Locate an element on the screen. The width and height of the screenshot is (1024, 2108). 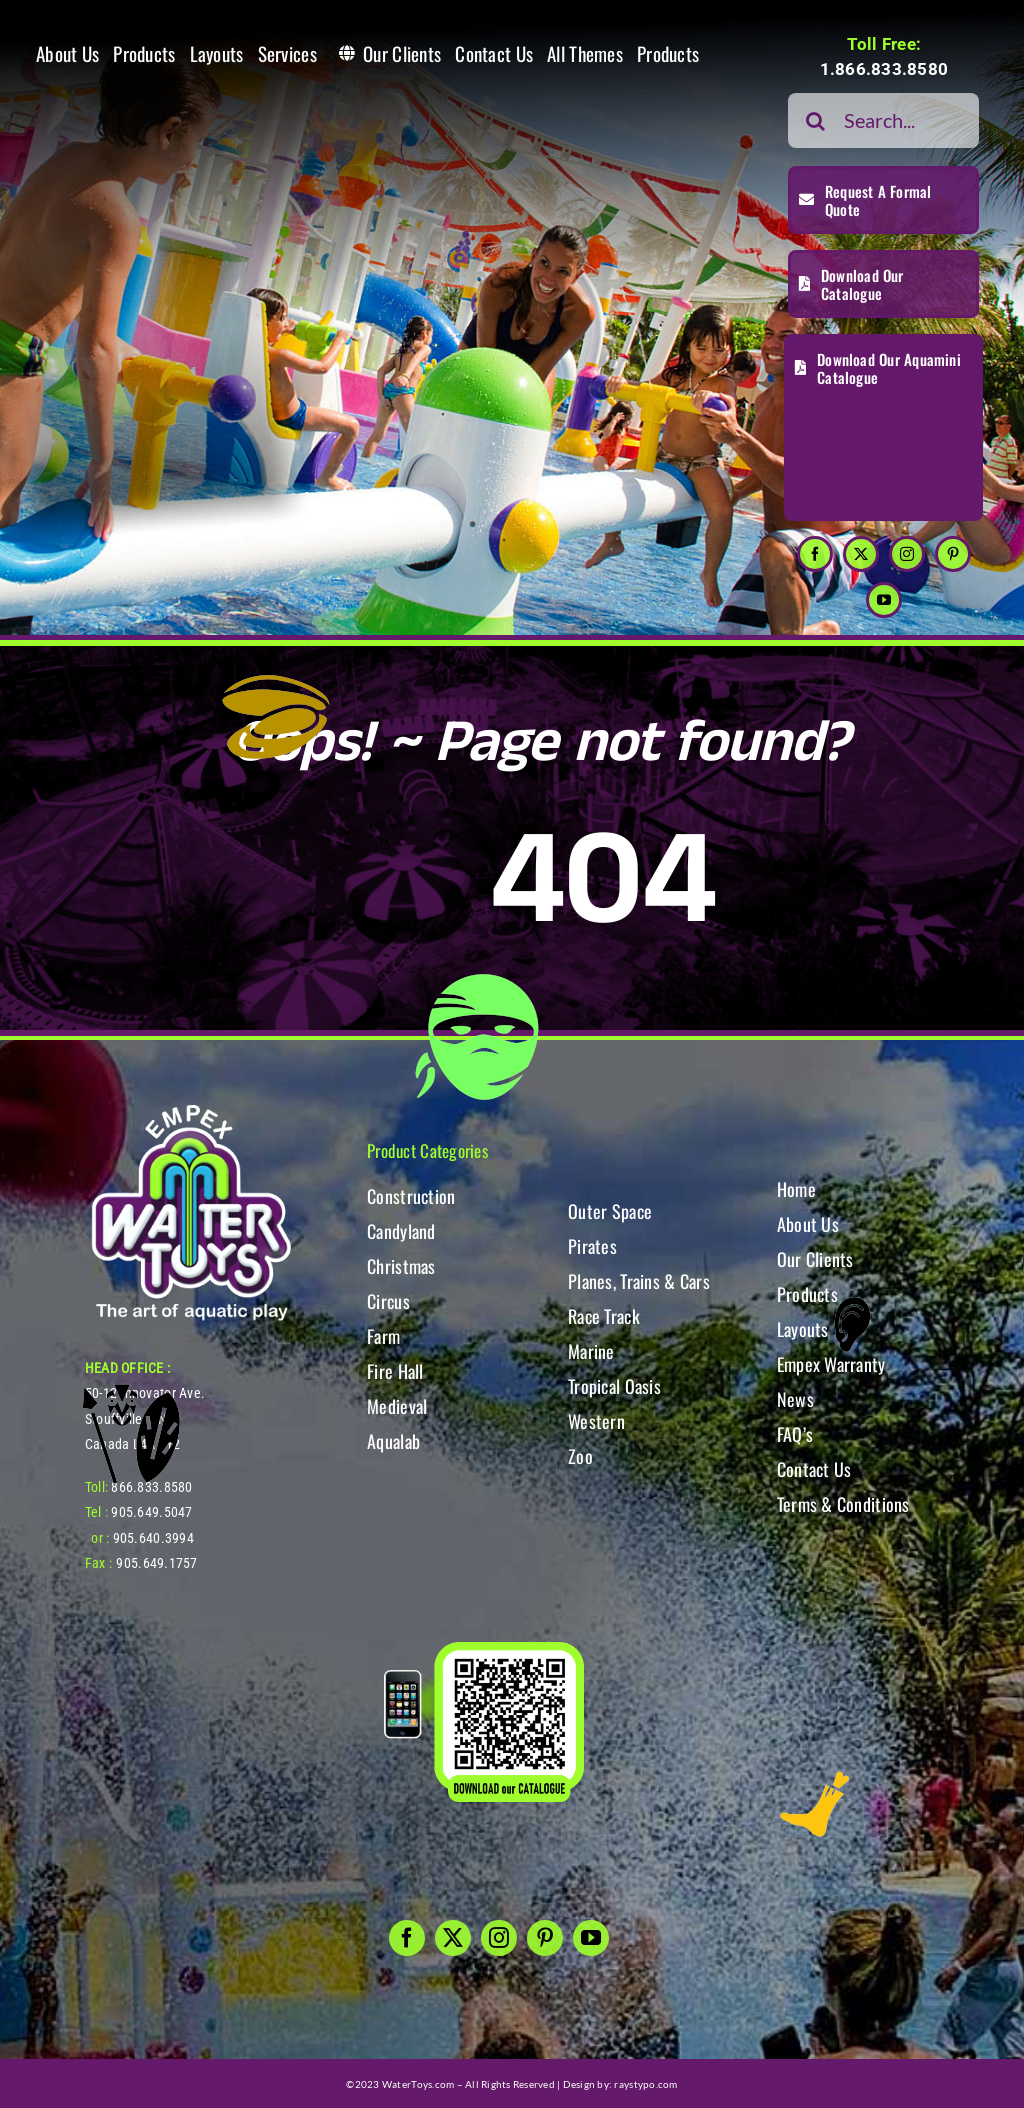
adjust audio or sound settings is located at coordinates (852, 1324).